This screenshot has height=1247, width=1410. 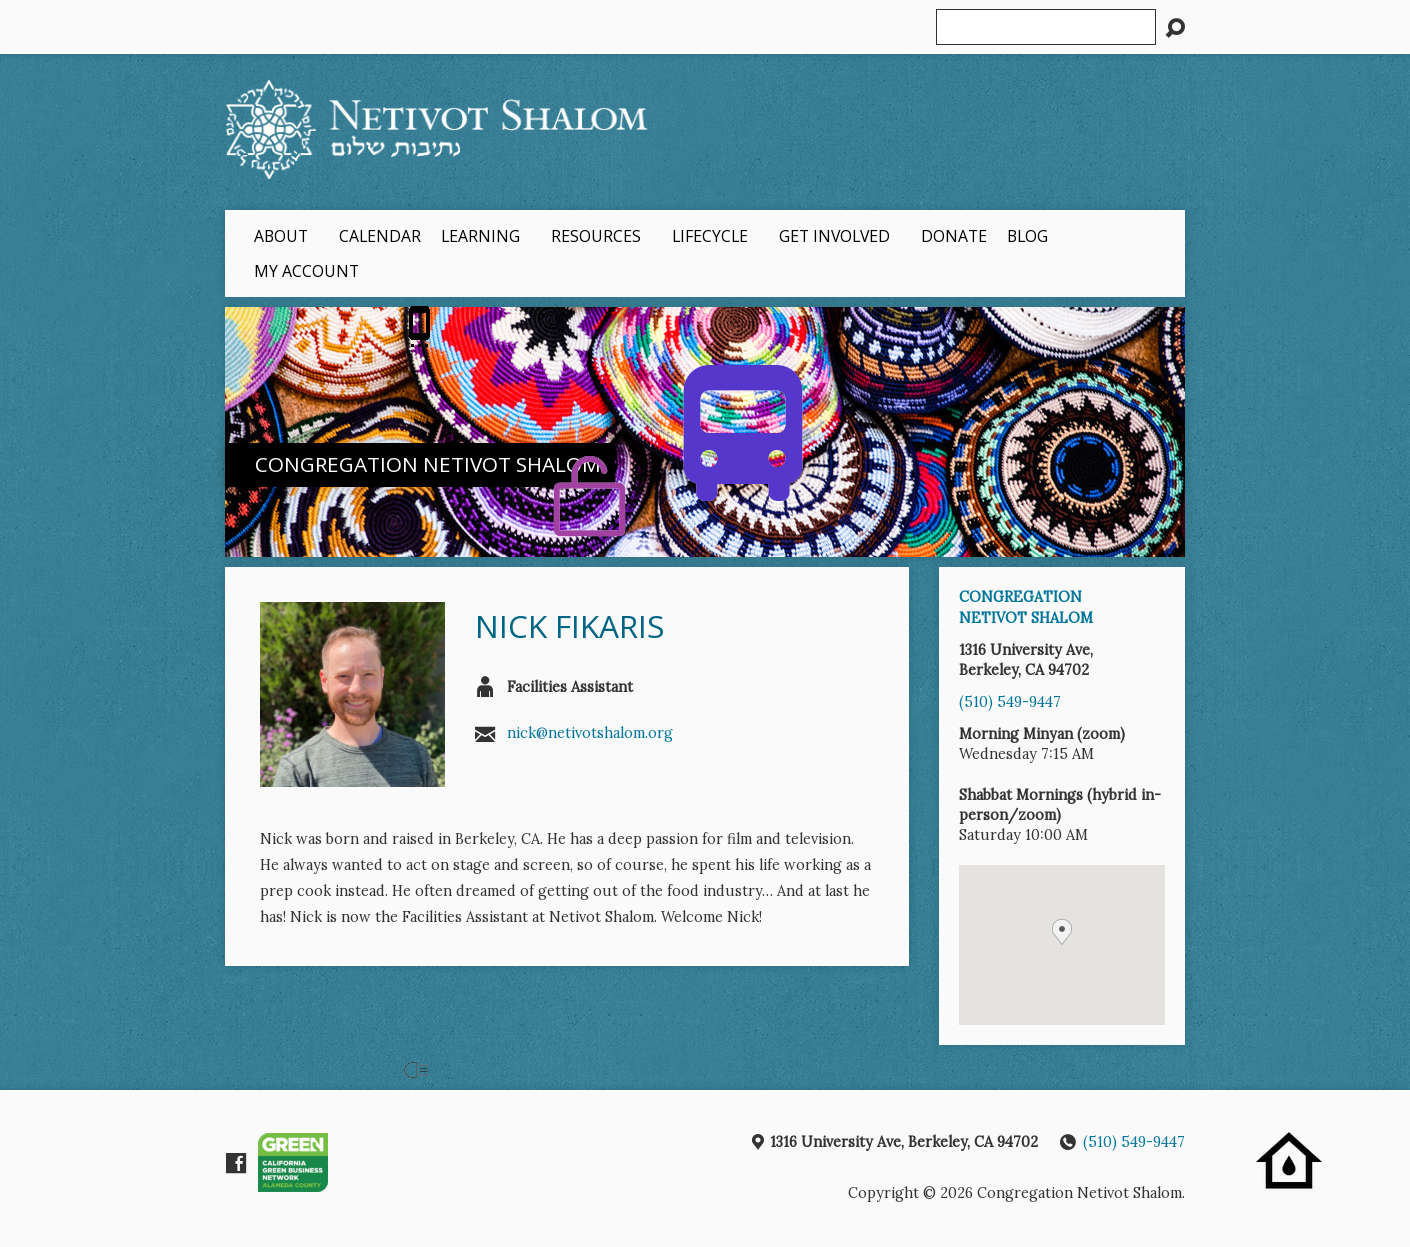 What do you see at coordinates (743, 433) in the screenshot?
I see `view bus or public transit options` at bounding box center [743, 433].